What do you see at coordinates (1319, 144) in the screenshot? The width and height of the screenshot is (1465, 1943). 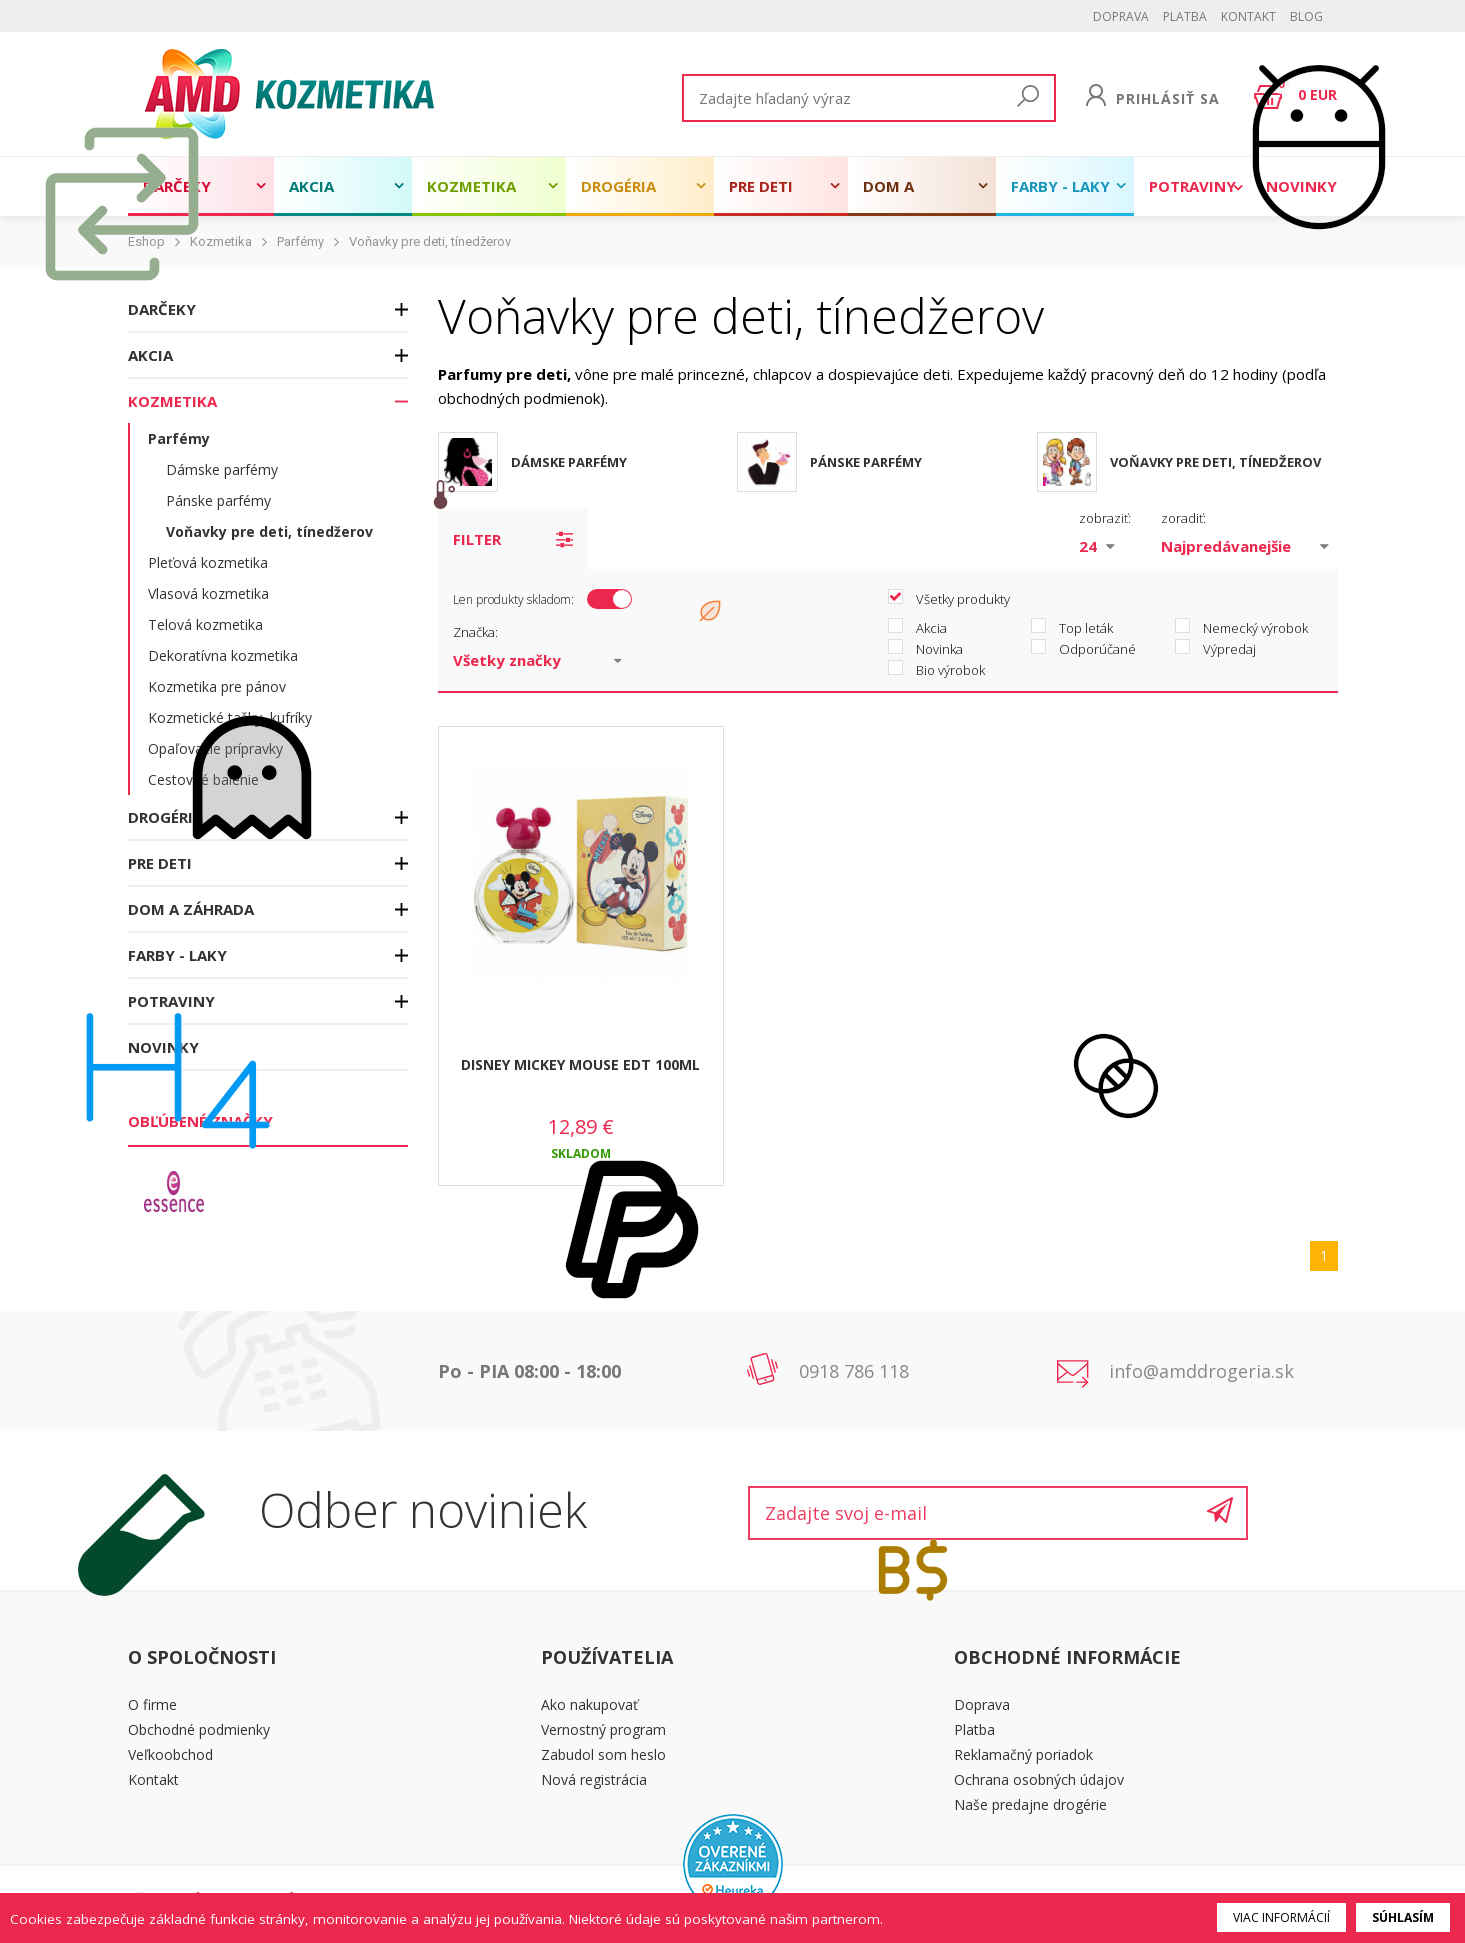 I see `android device or system settings` at bounding box center [1319, 144].